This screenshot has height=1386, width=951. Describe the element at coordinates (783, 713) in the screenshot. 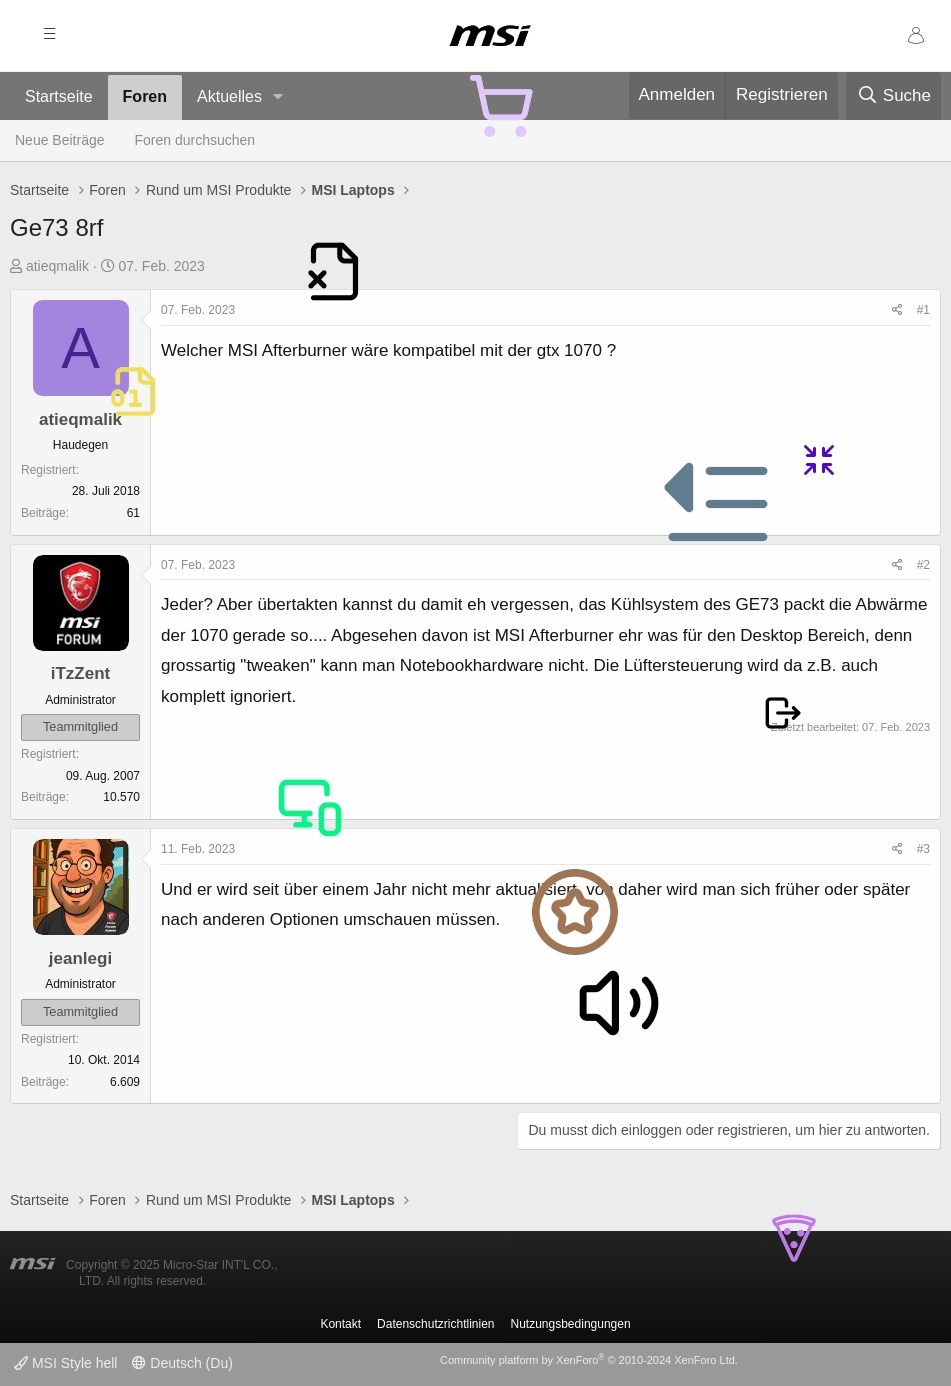

I see `log out of your account` at that location.